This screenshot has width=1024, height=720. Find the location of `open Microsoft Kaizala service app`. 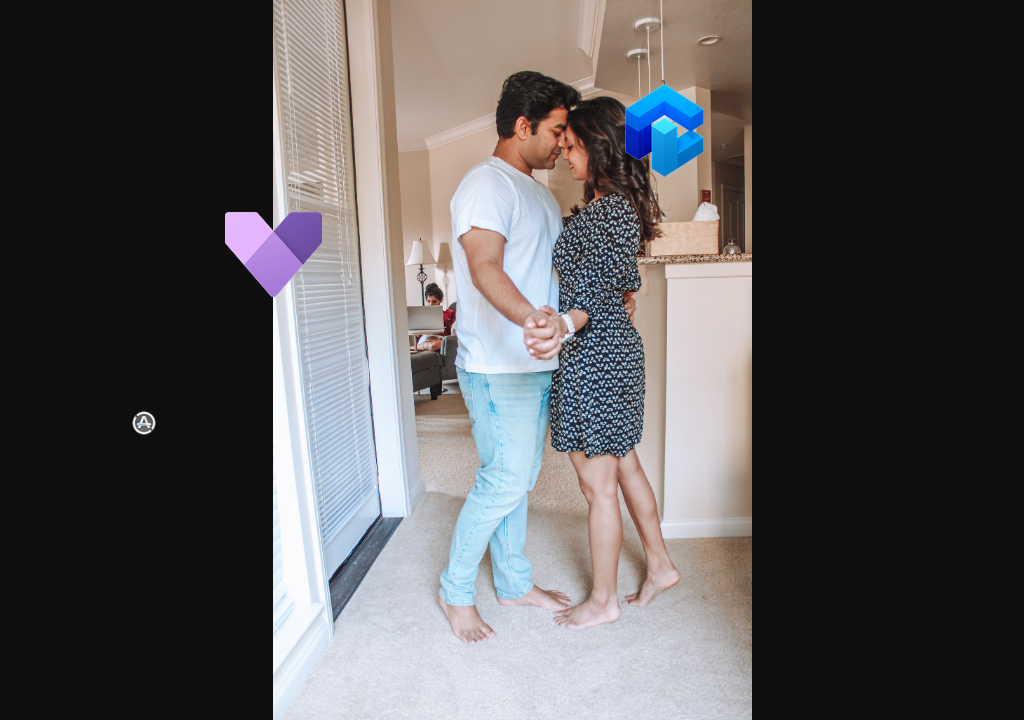

open Microsoft Kaizala service app is located at coordinates (273, 254).